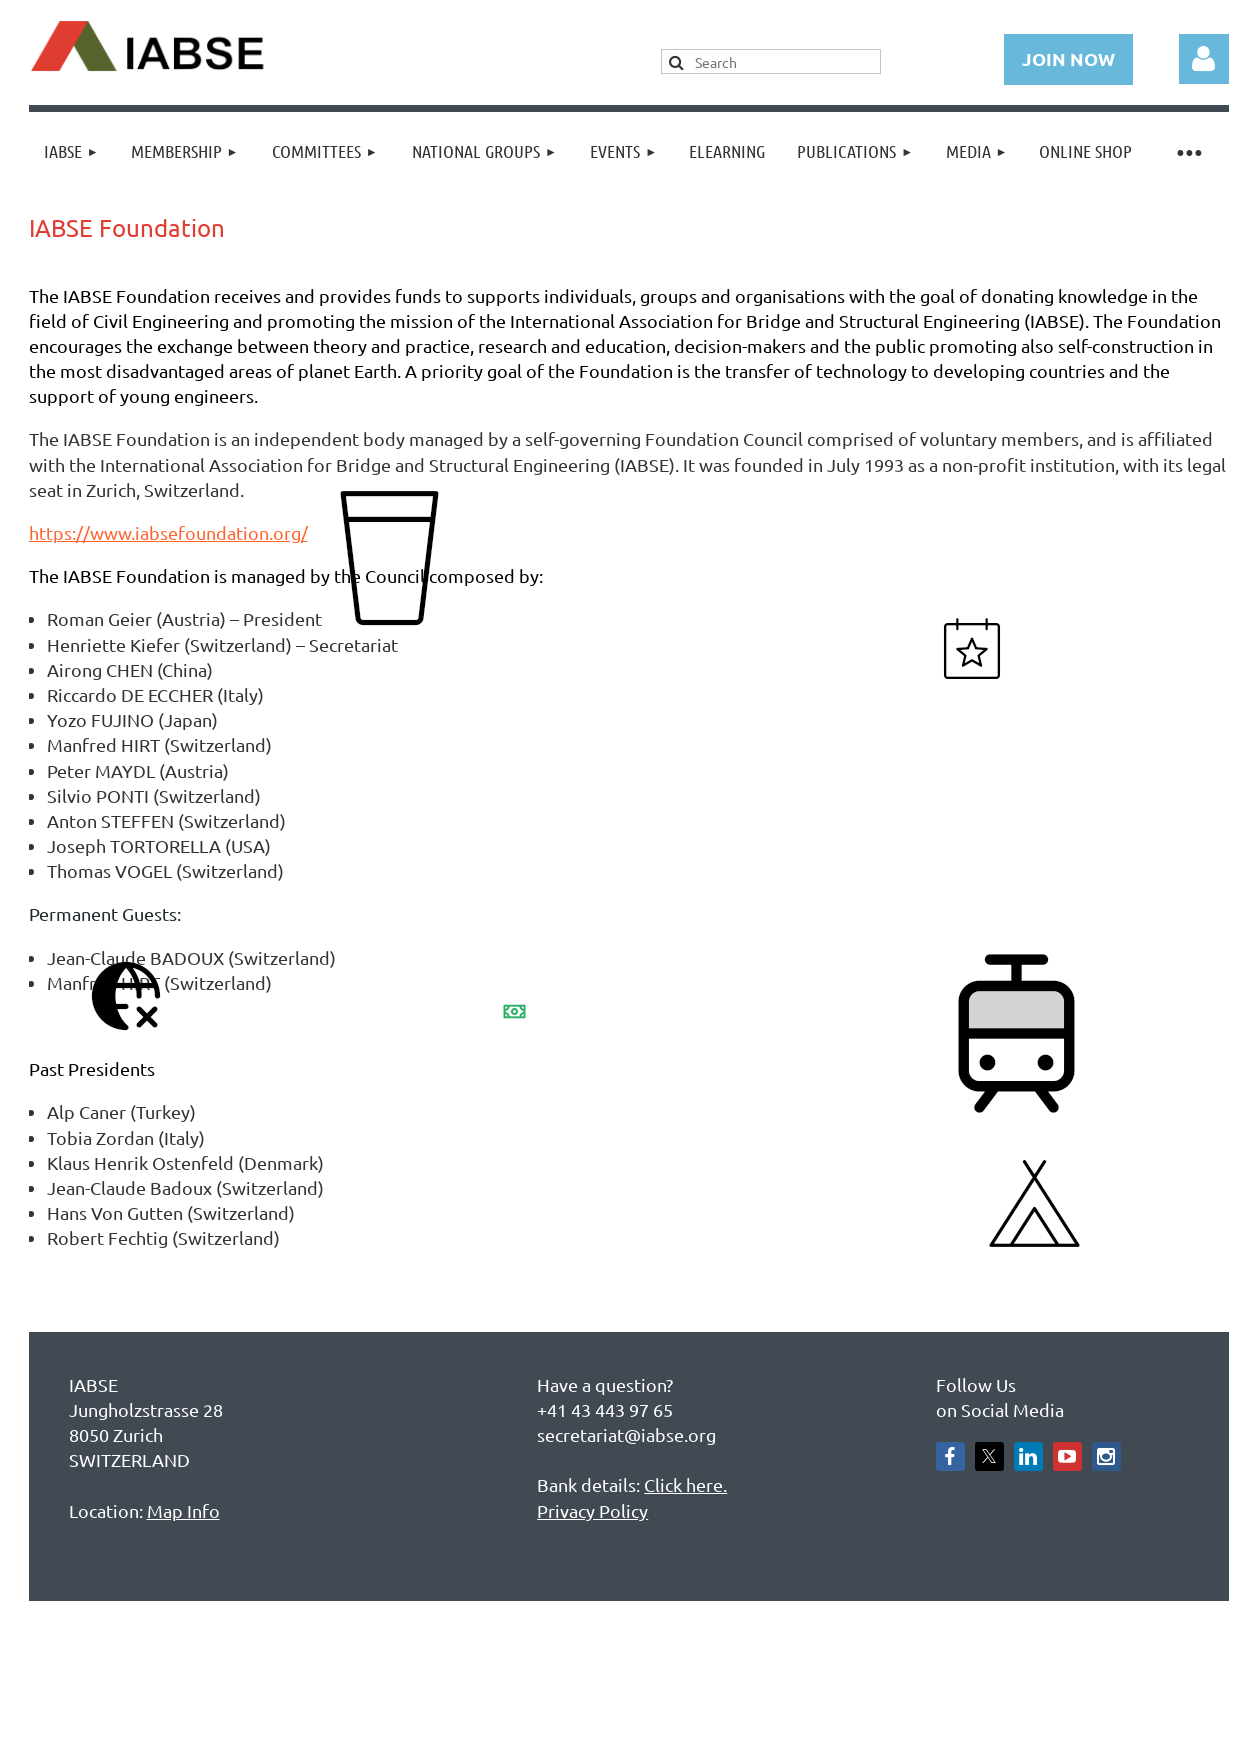 Image resolution: width=1257 pixels, height=1762 pixels. Describe the element at coordinates (126, 996) in the screenshot. I see `no internet connection` at that location.